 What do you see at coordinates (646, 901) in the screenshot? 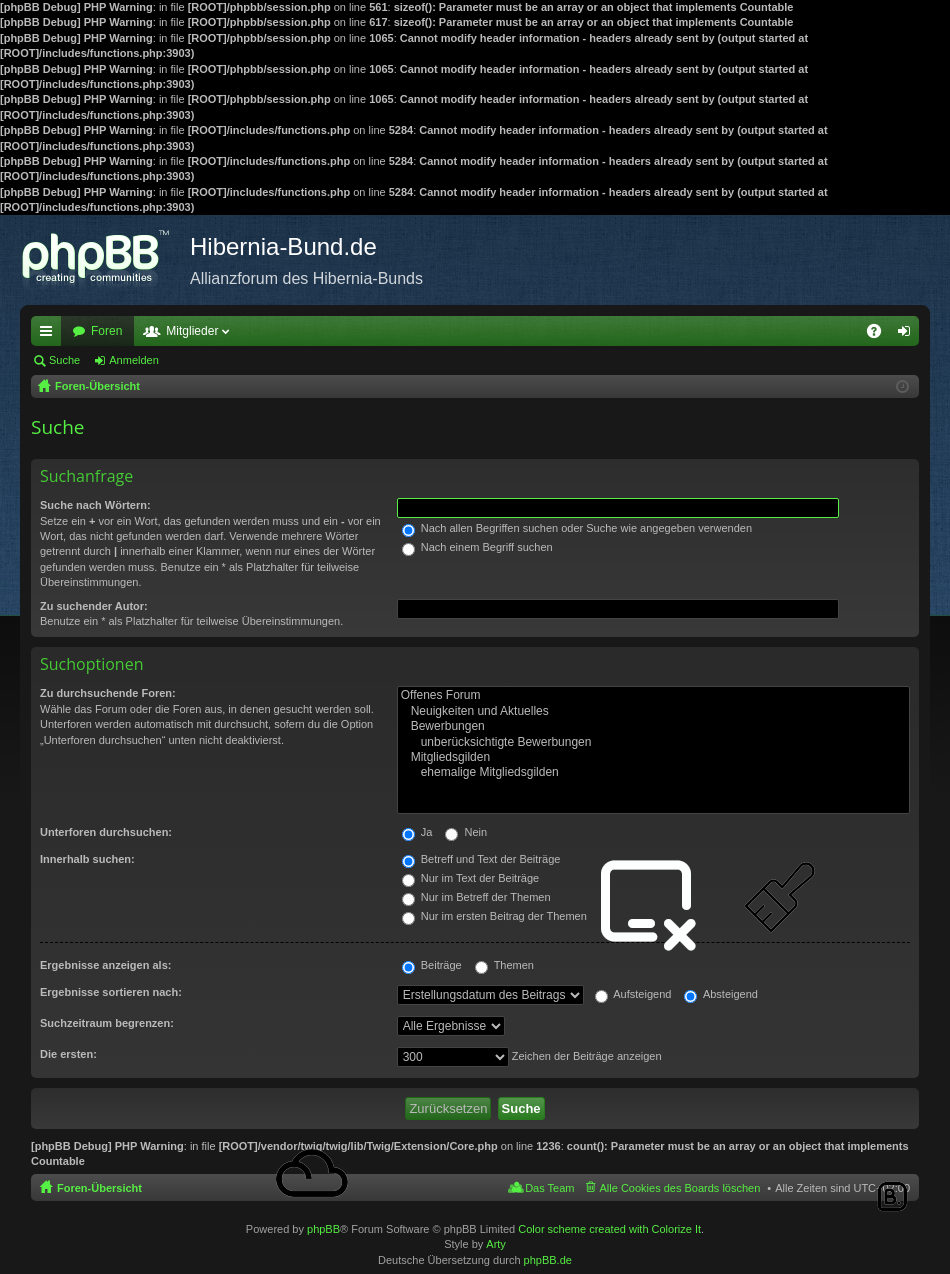
I see `disconnect or remove iPad from horizontal display` at bounding box center [646, 901].